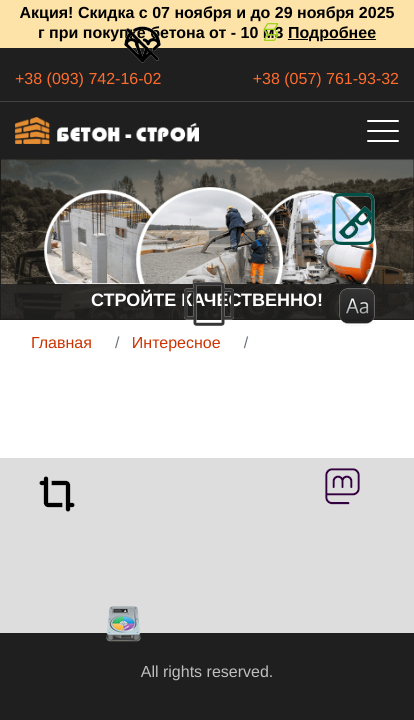 This screenshot has height=720, width=414. What do you see at coordinates (355, 219) in the screenshot?
I see `open the documents app` at bounding box center [355, 219].